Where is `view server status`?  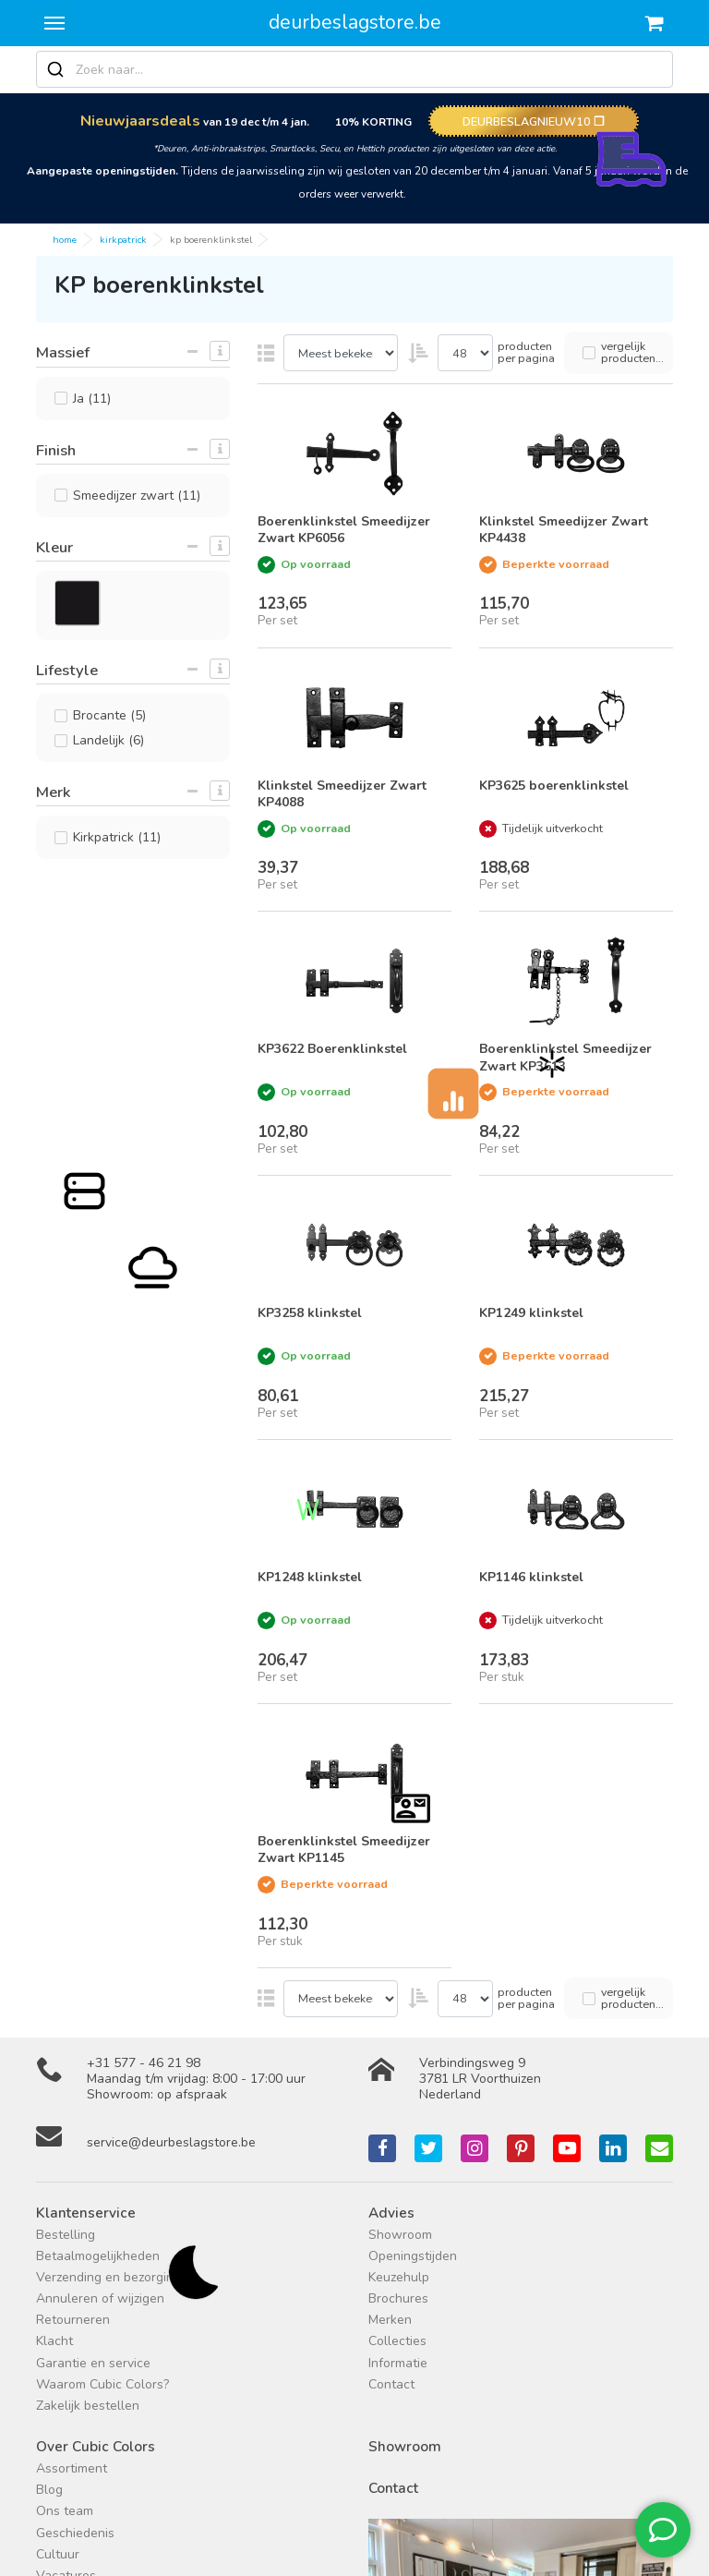 view server status is located at coordinates (84, 1191).